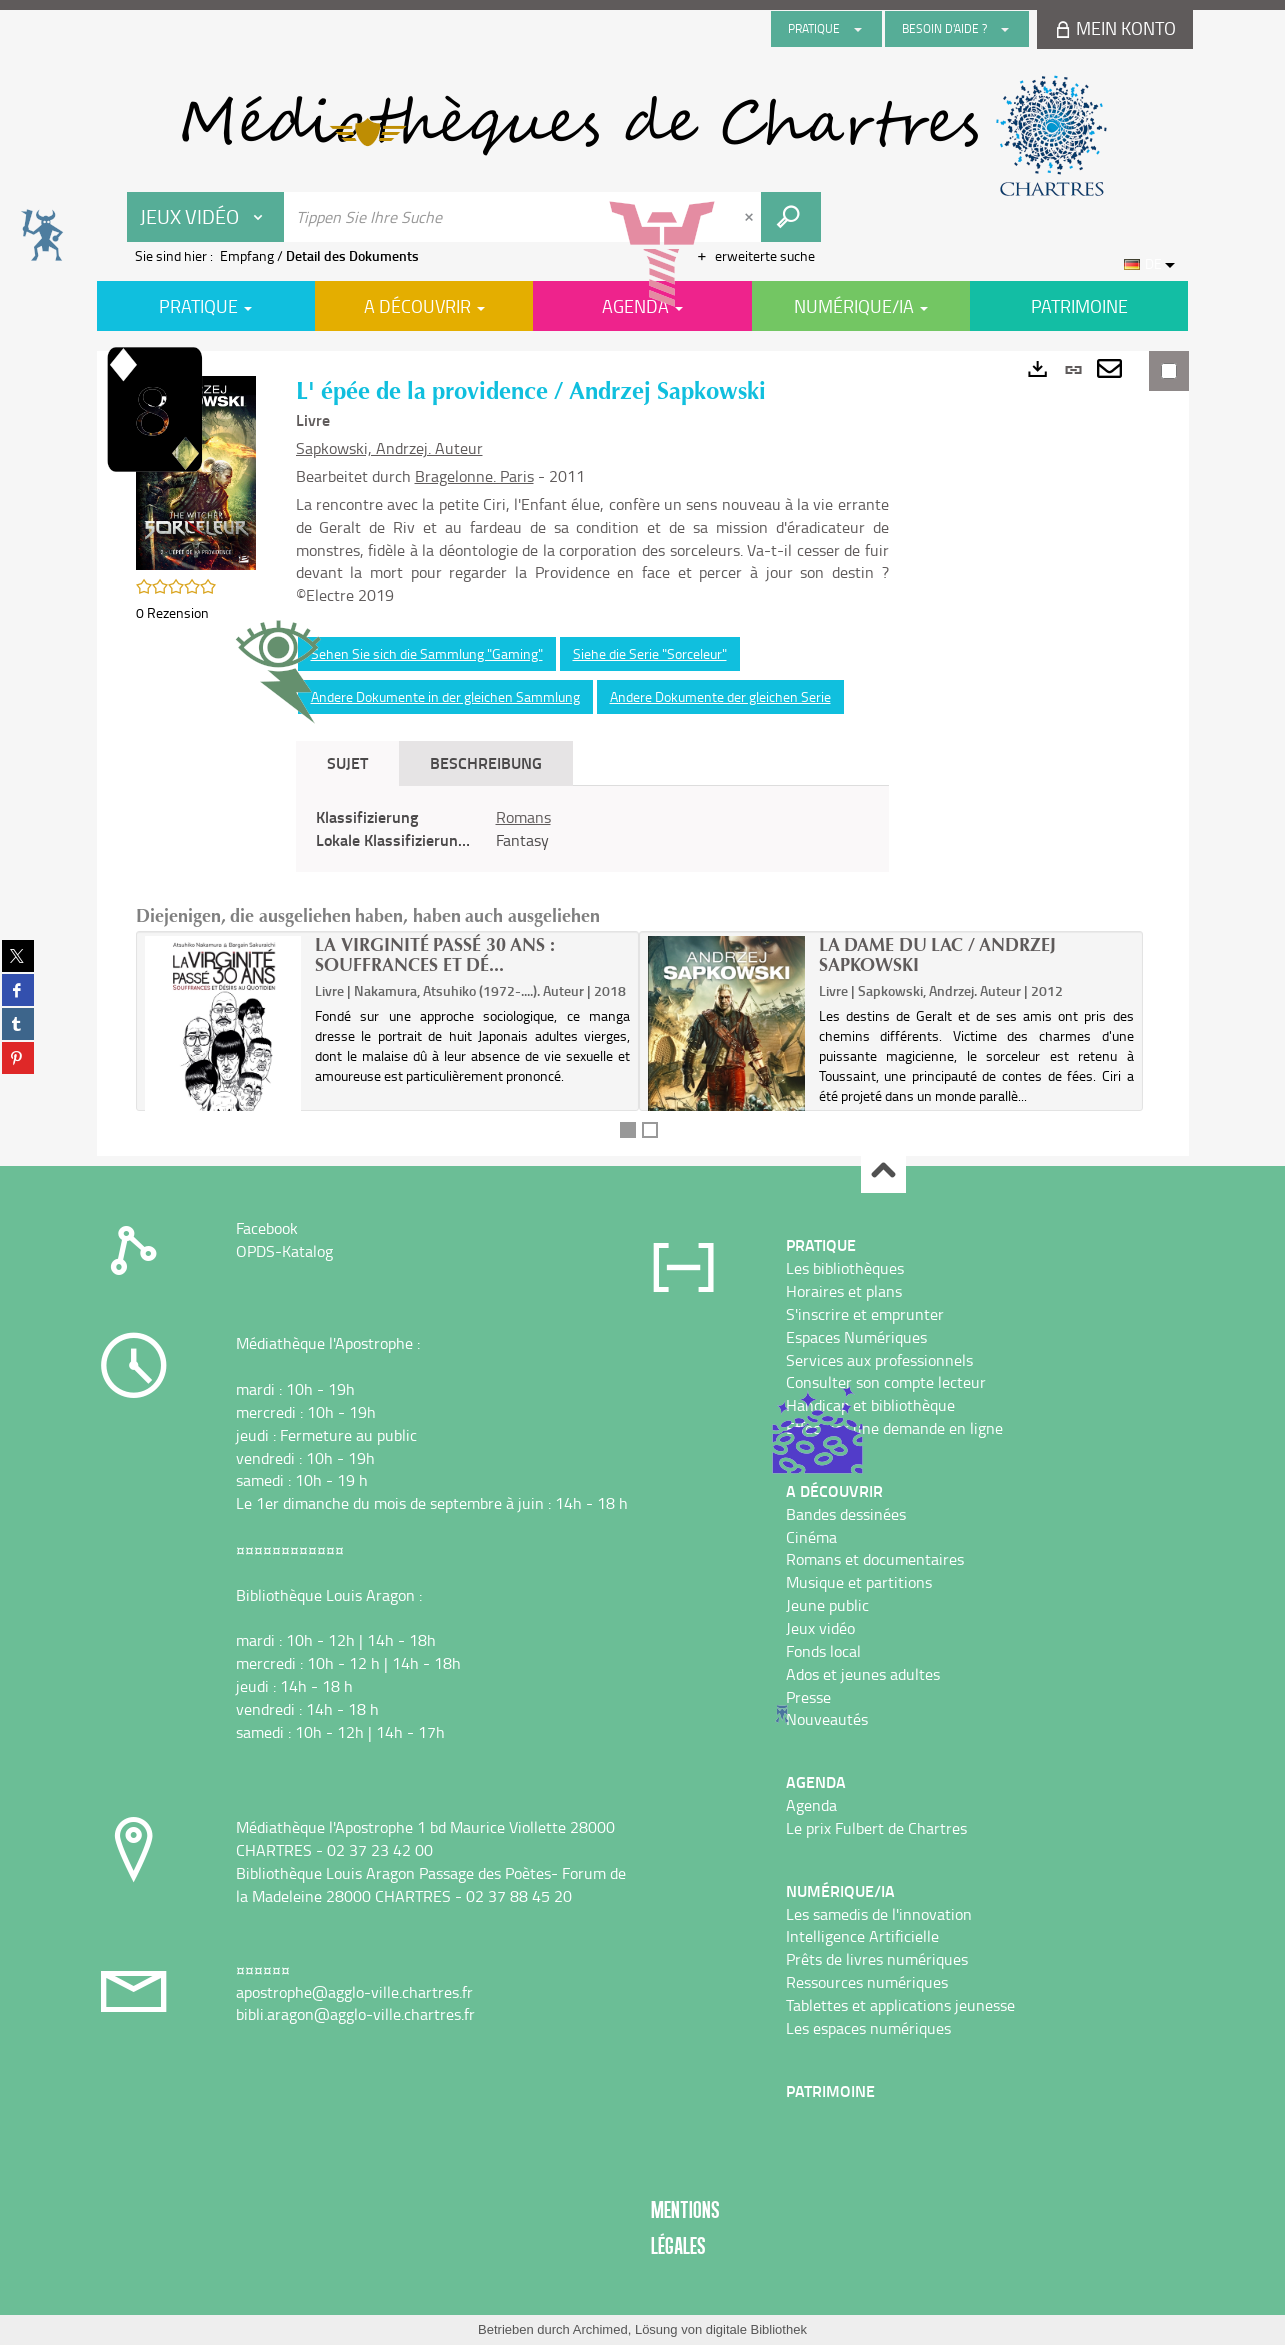 The height and width of the screenshot is (2345, 1285). What do you see at coordinates (368, 132) in the screenshot?
I see `air force or military aviation badge` at bounding box center [368, 132].